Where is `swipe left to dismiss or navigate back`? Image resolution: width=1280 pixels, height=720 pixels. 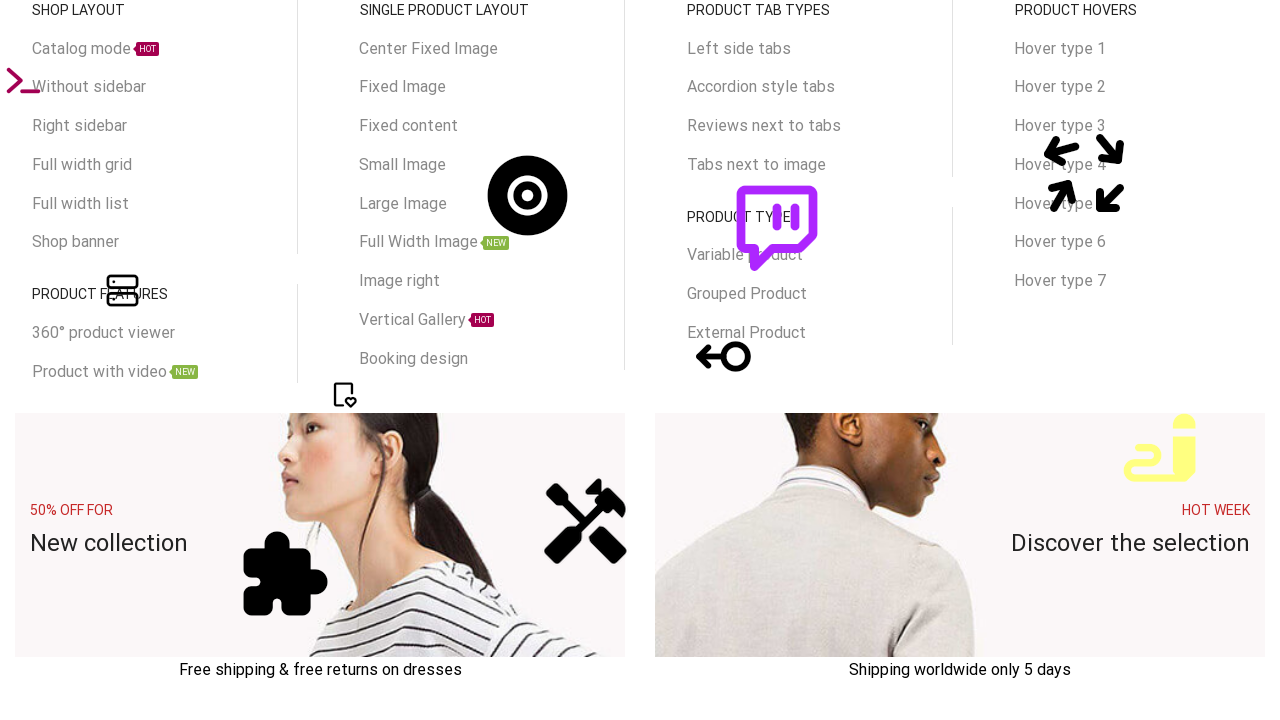 swipe left to dismiss or navigate back is located at coordinates (723, 356).